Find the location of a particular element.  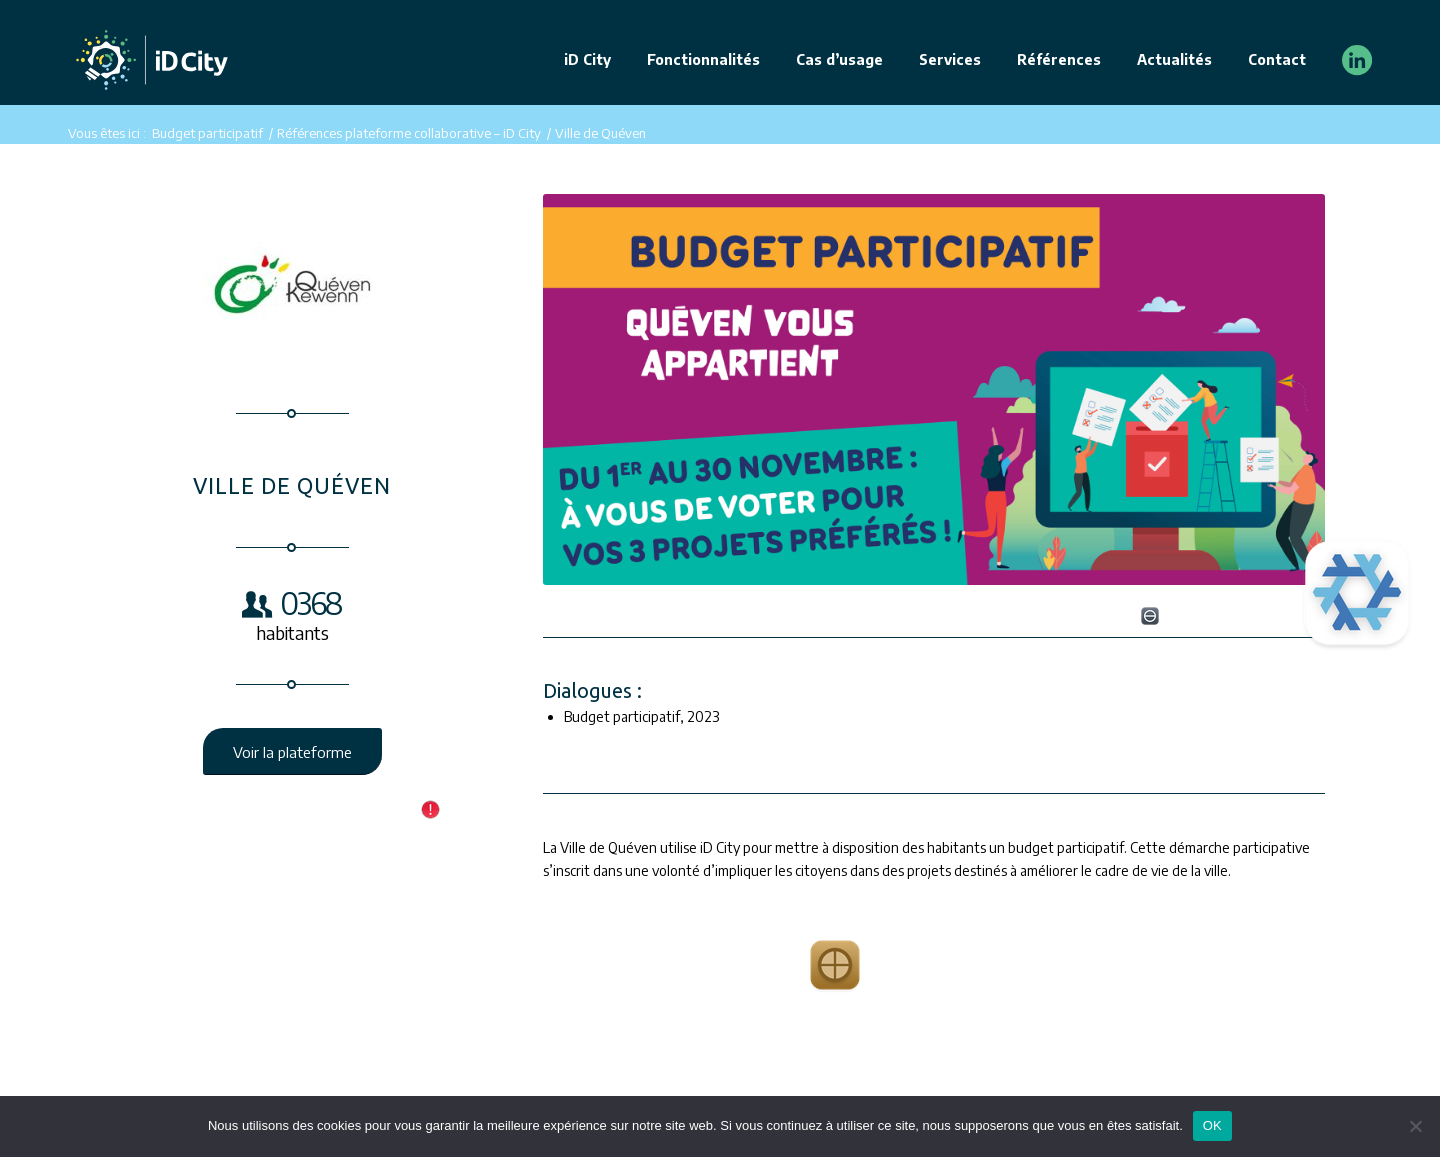

open nixos configuration or settings is located at coordinates (1357, 593).